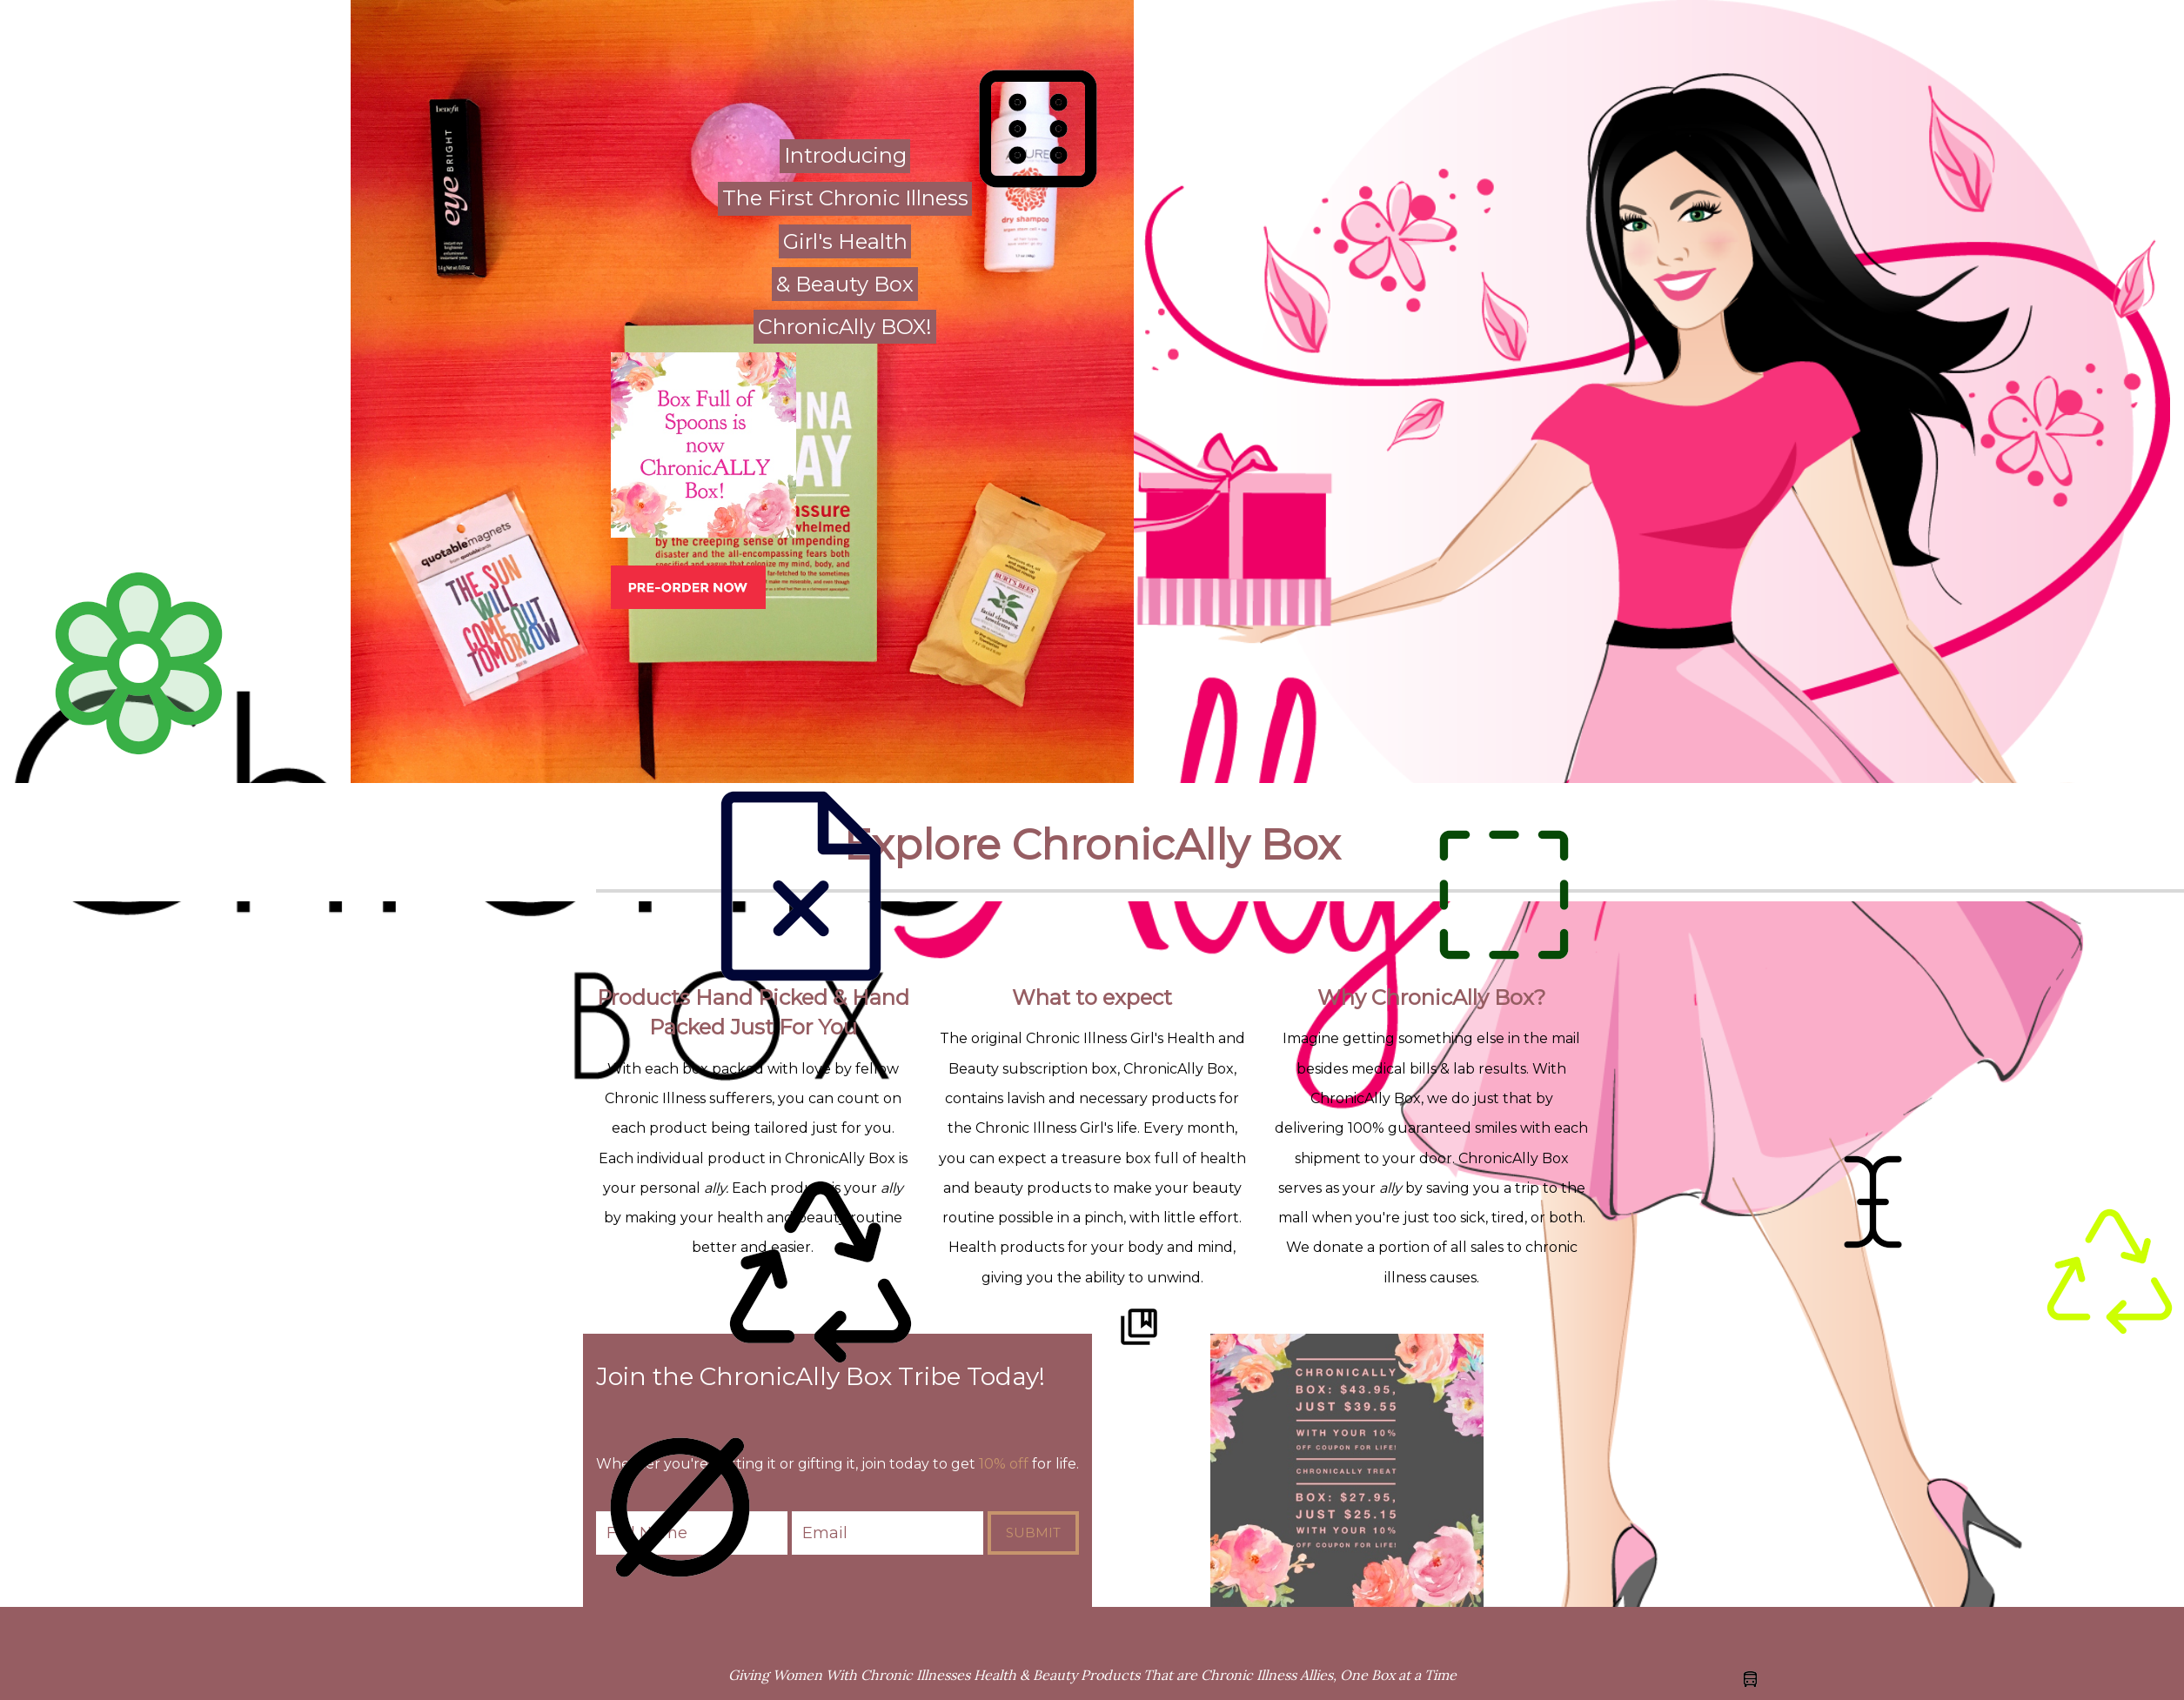  Describe the element at coordinates (680, 1507) in the screenshot. I see `indicates an empty or null value` at that location.